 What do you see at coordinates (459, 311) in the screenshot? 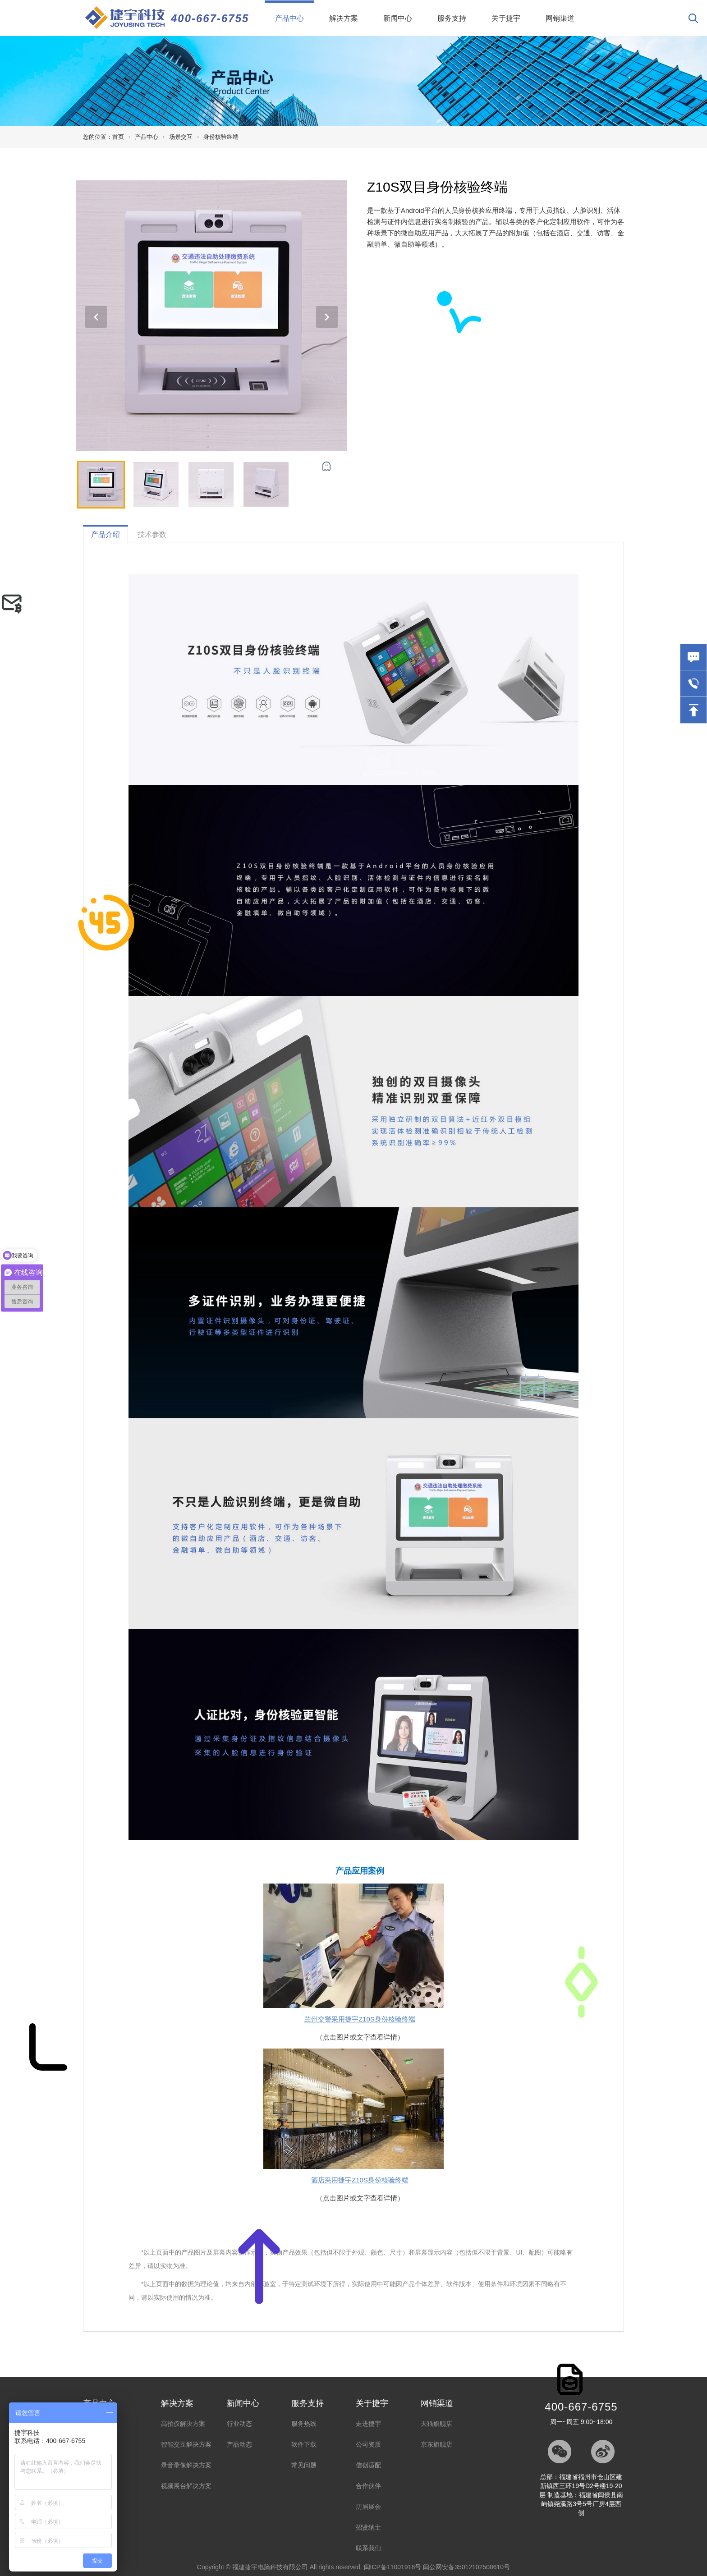
I see `navigate back or return to previous screen` at bounding box center [459, 311].